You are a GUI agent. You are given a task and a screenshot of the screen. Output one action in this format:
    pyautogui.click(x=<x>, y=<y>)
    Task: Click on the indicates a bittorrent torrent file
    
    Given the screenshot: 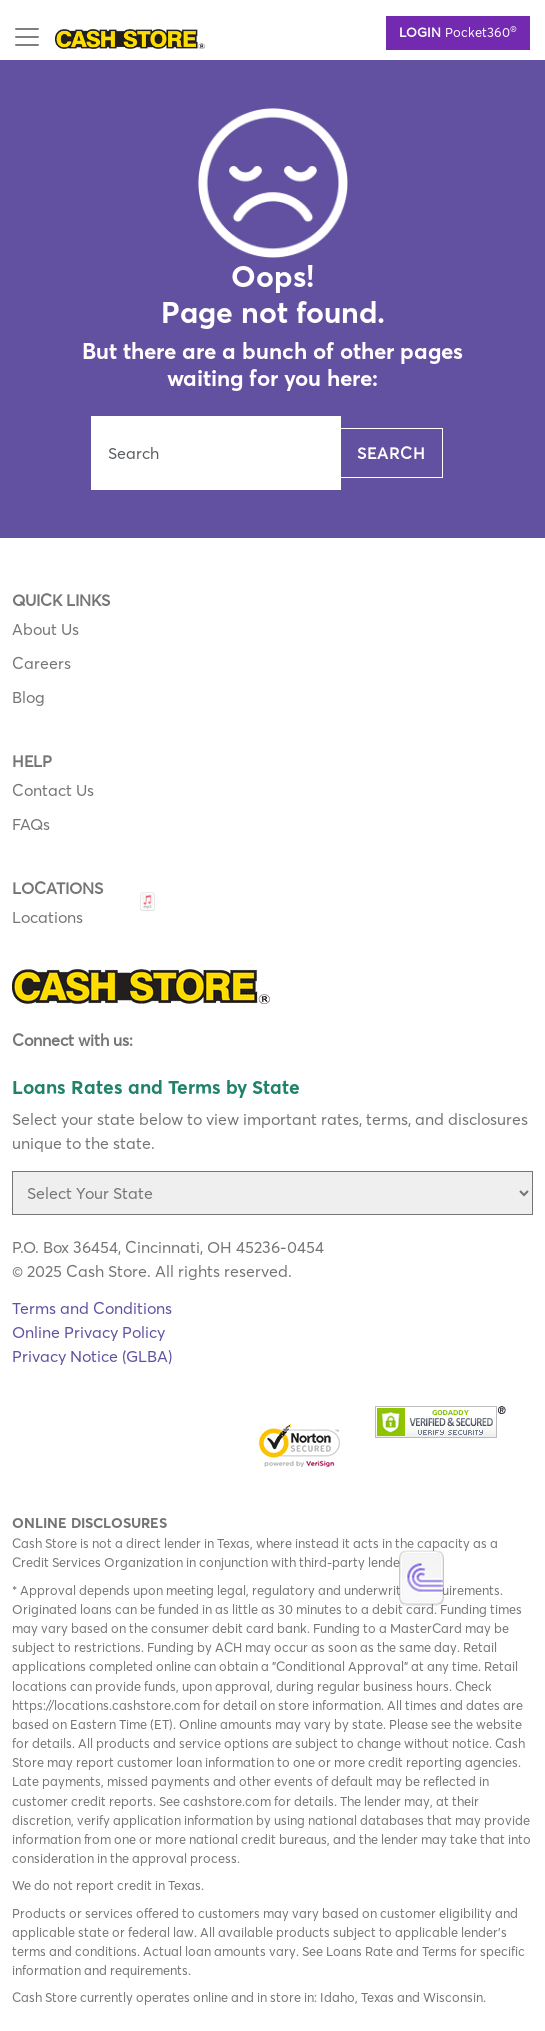 What is the action you would take?
    pyautogui.click(x=421, y=1577)
    